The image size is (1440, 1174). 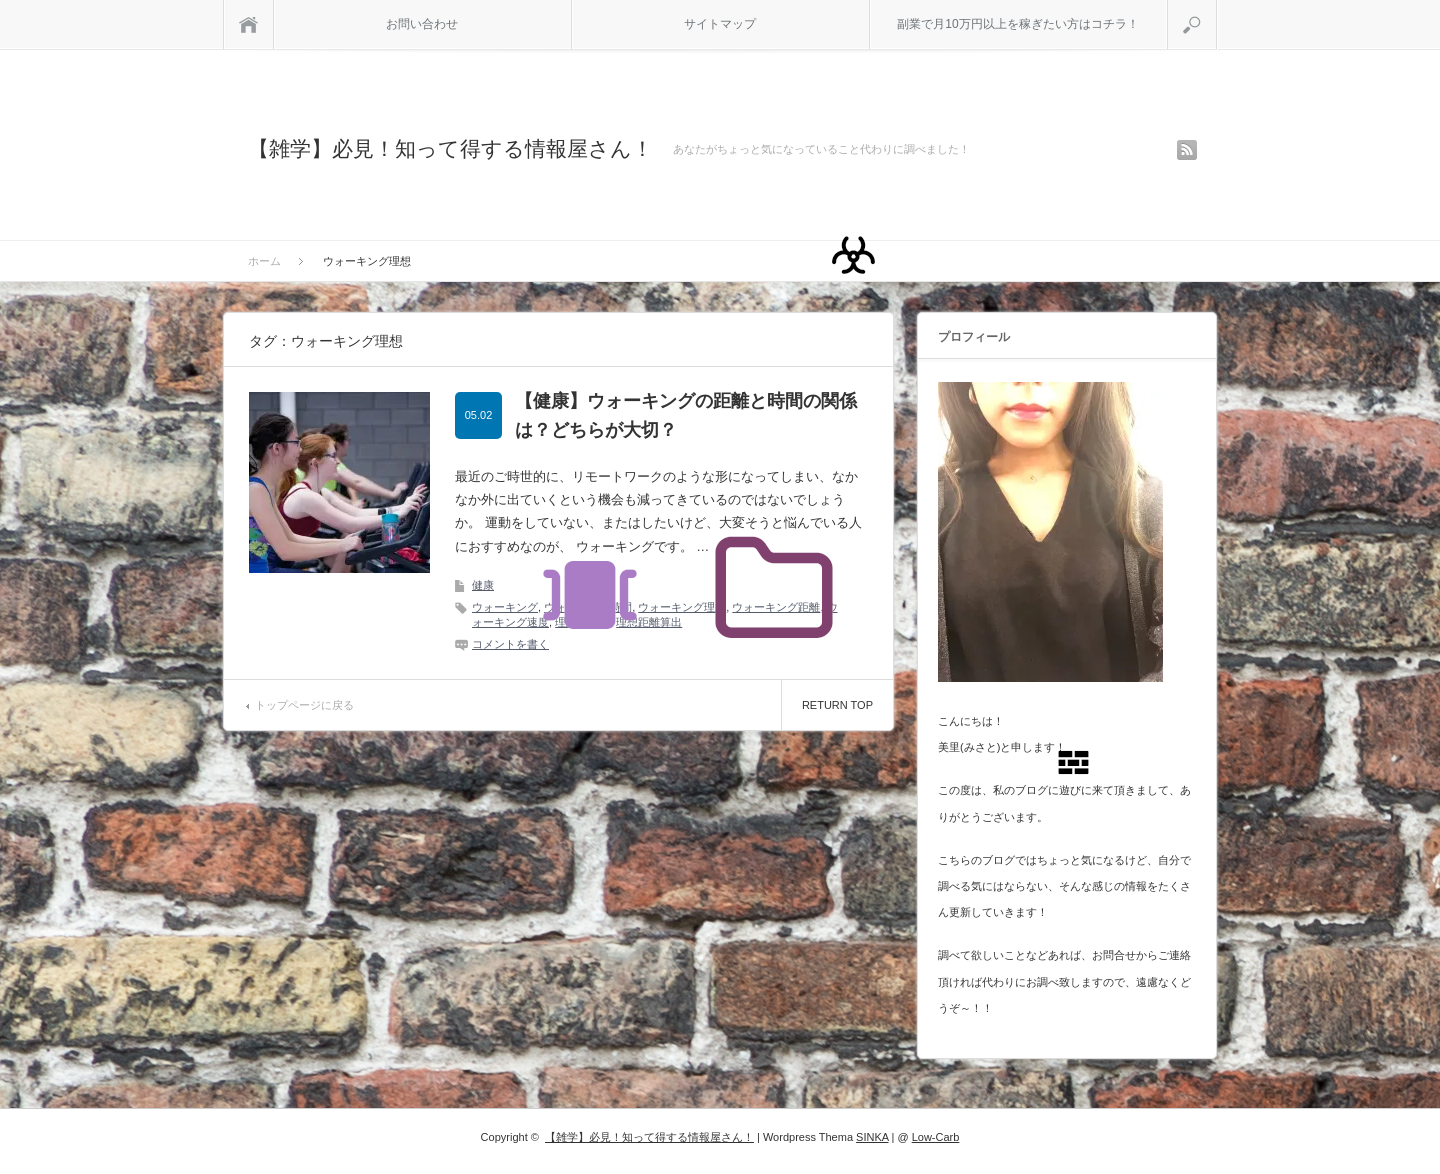 I want to click on scroll horizontally through content cards, so click(x=590, y=595).